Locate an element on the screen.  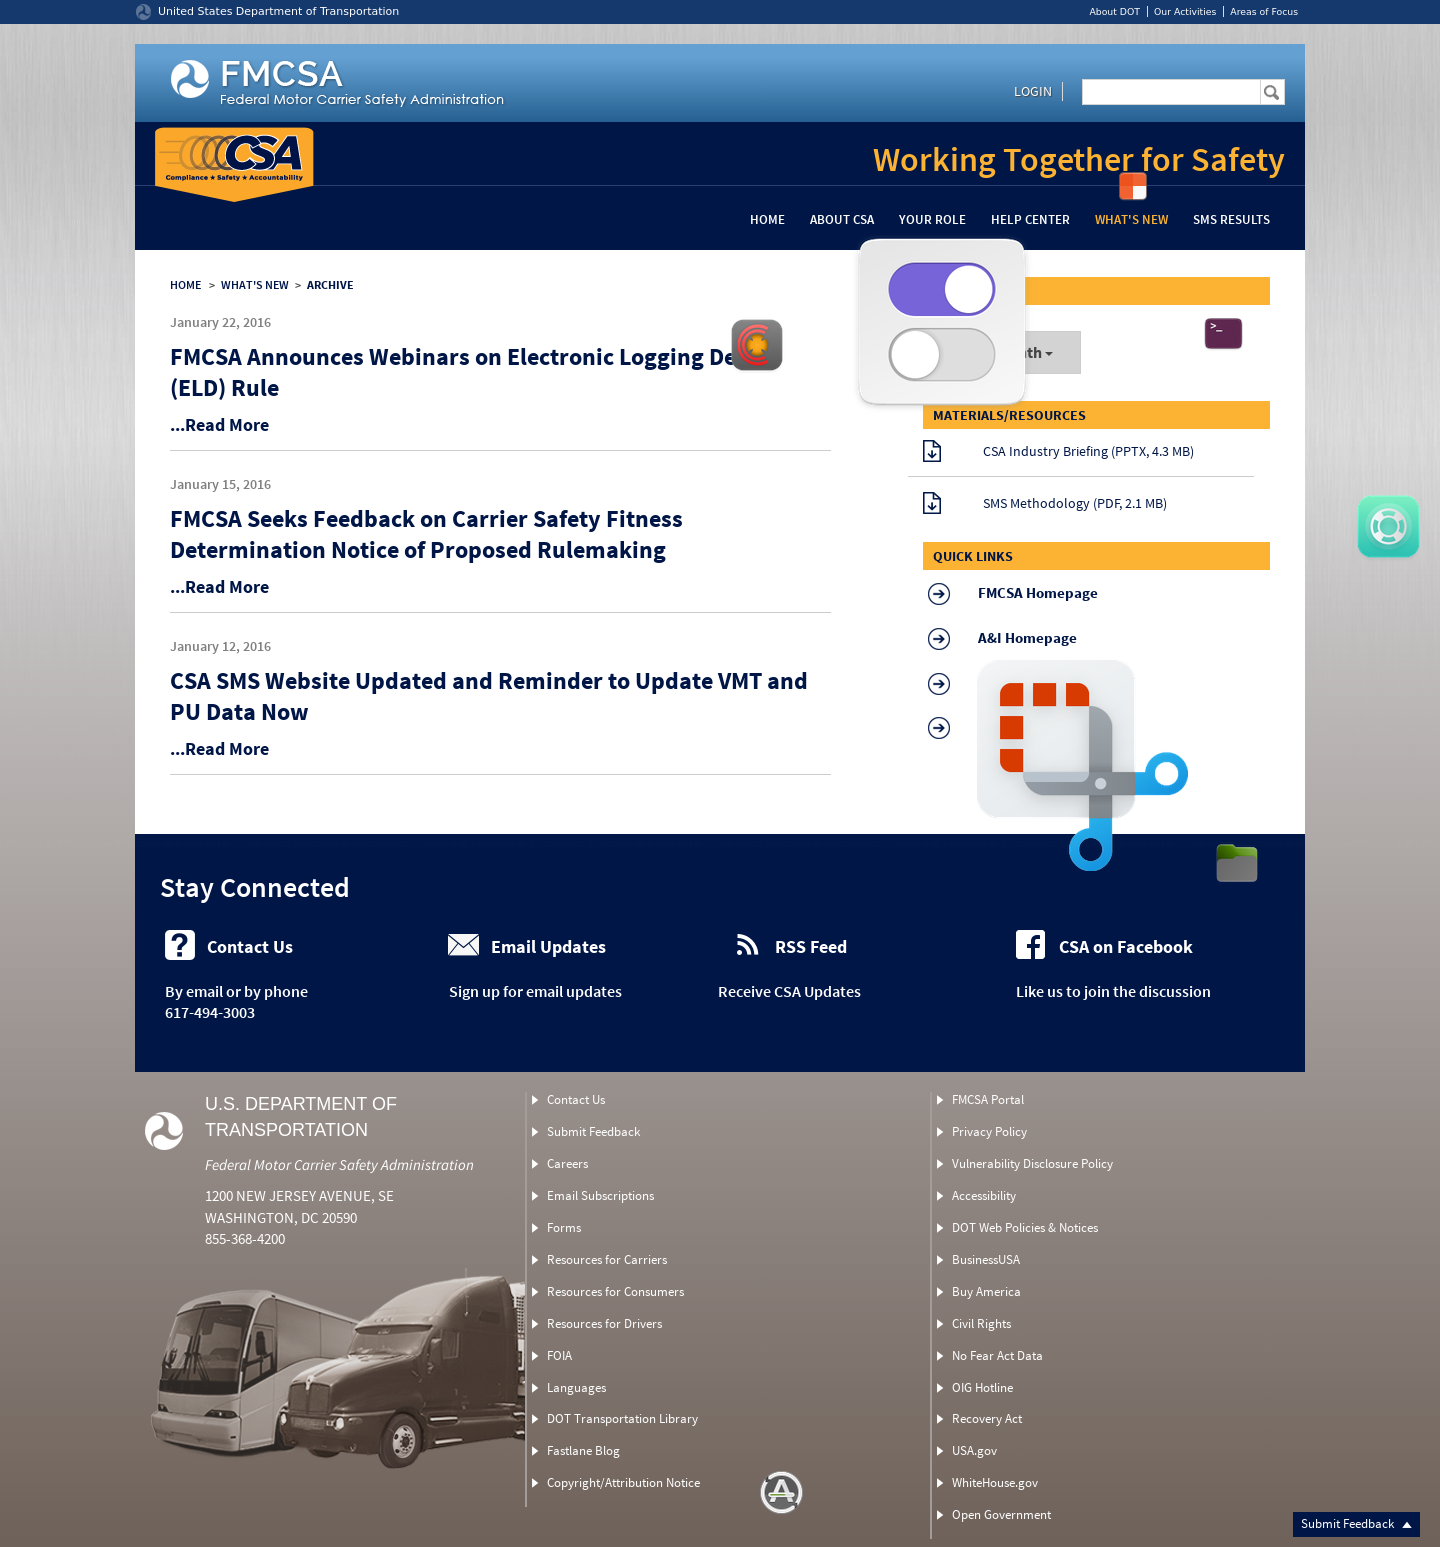
switch to the bottom-right workspace is located at coordinates (1133, 186).